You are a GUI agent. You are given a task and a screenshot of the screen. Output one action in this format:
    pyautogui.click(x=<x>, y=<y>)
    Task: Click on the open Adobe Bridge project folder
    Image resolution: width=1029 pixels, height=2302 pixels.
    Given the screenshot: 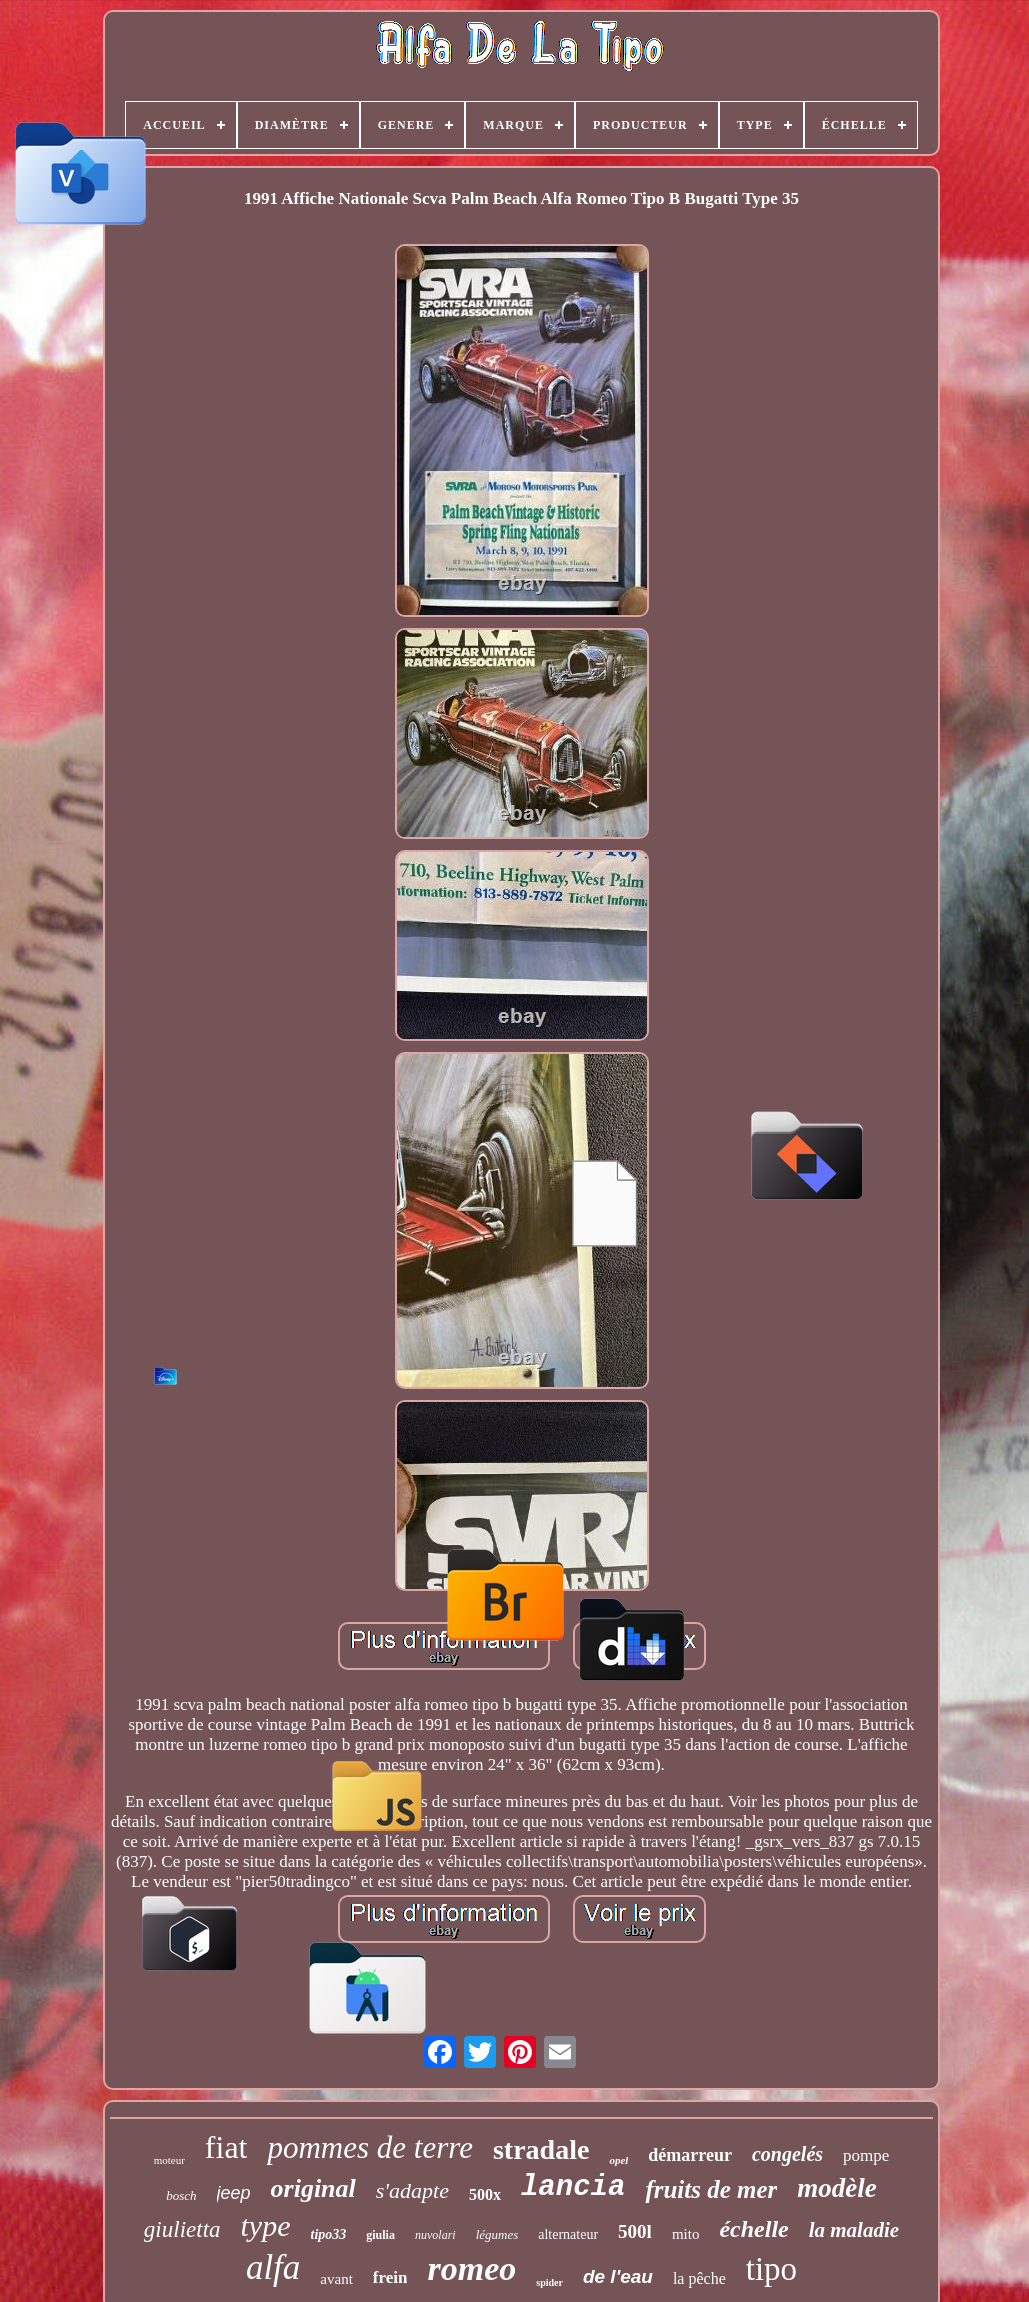 What is the action you would take?
    pyautogui.click(x=505, y=1598)
    